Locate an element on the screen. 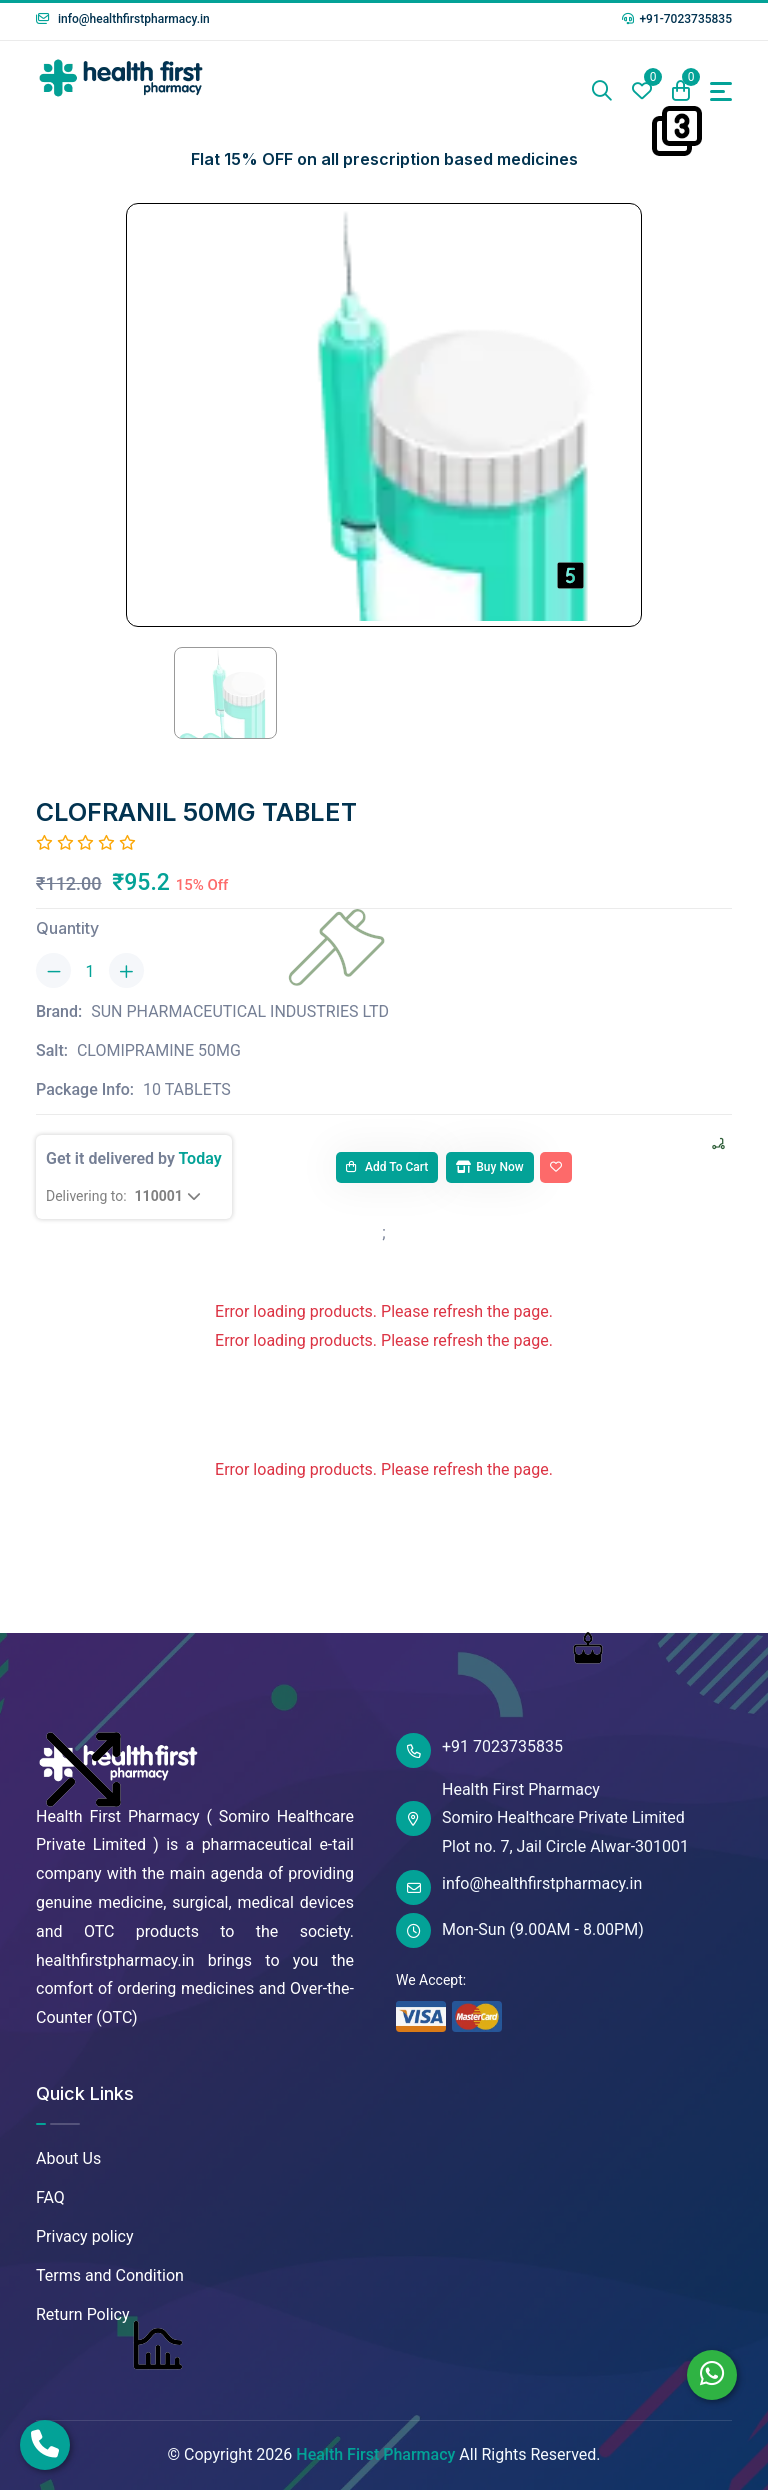  access woodcutting or crafting tools is located at coordinates (336, 950).